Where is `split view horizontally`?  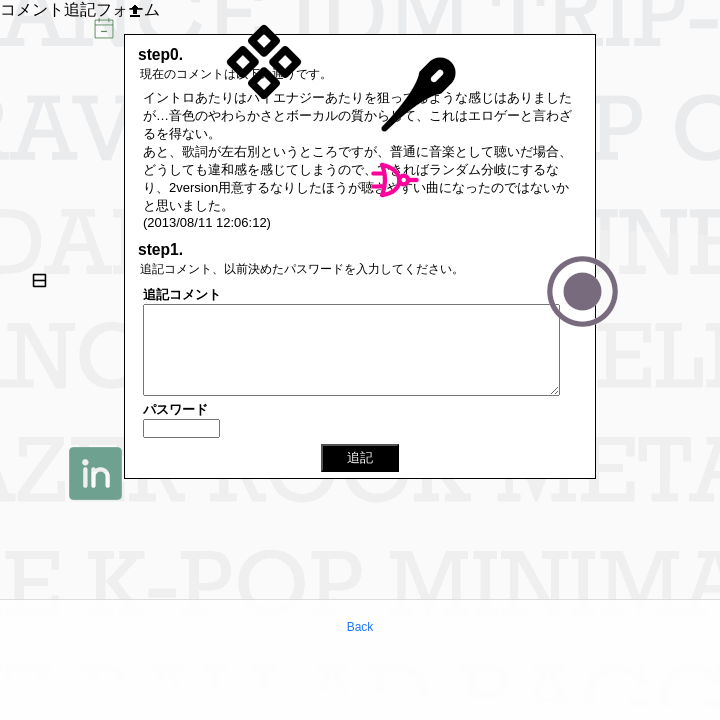 split view horizontally is located at coordinates (39, 280).